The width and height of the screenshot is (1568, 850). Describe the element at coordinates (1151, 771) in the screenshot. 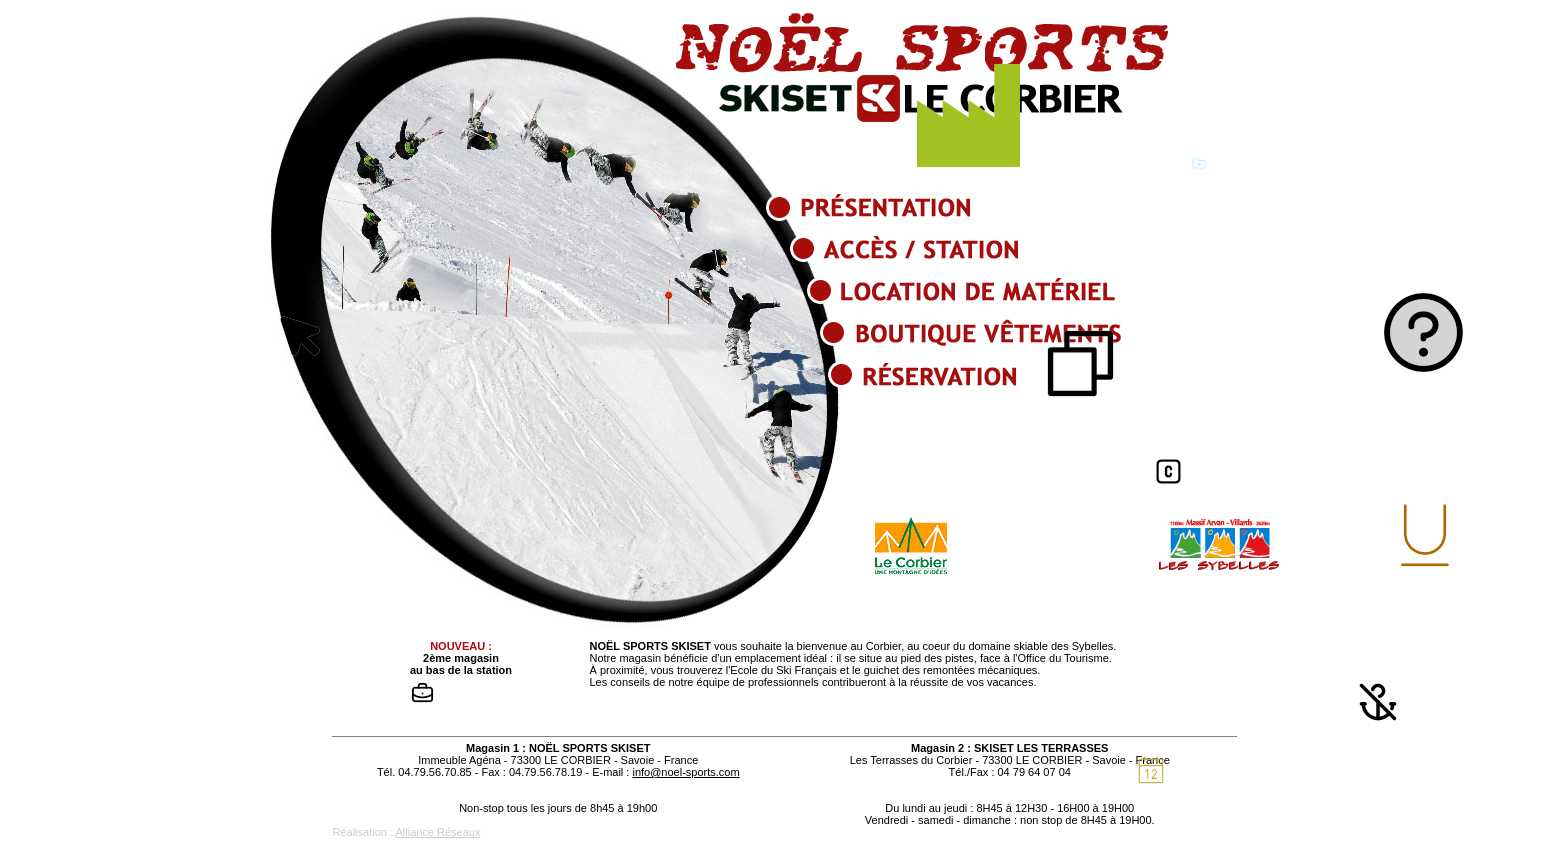

I see `view calendar or schedule` at that location.